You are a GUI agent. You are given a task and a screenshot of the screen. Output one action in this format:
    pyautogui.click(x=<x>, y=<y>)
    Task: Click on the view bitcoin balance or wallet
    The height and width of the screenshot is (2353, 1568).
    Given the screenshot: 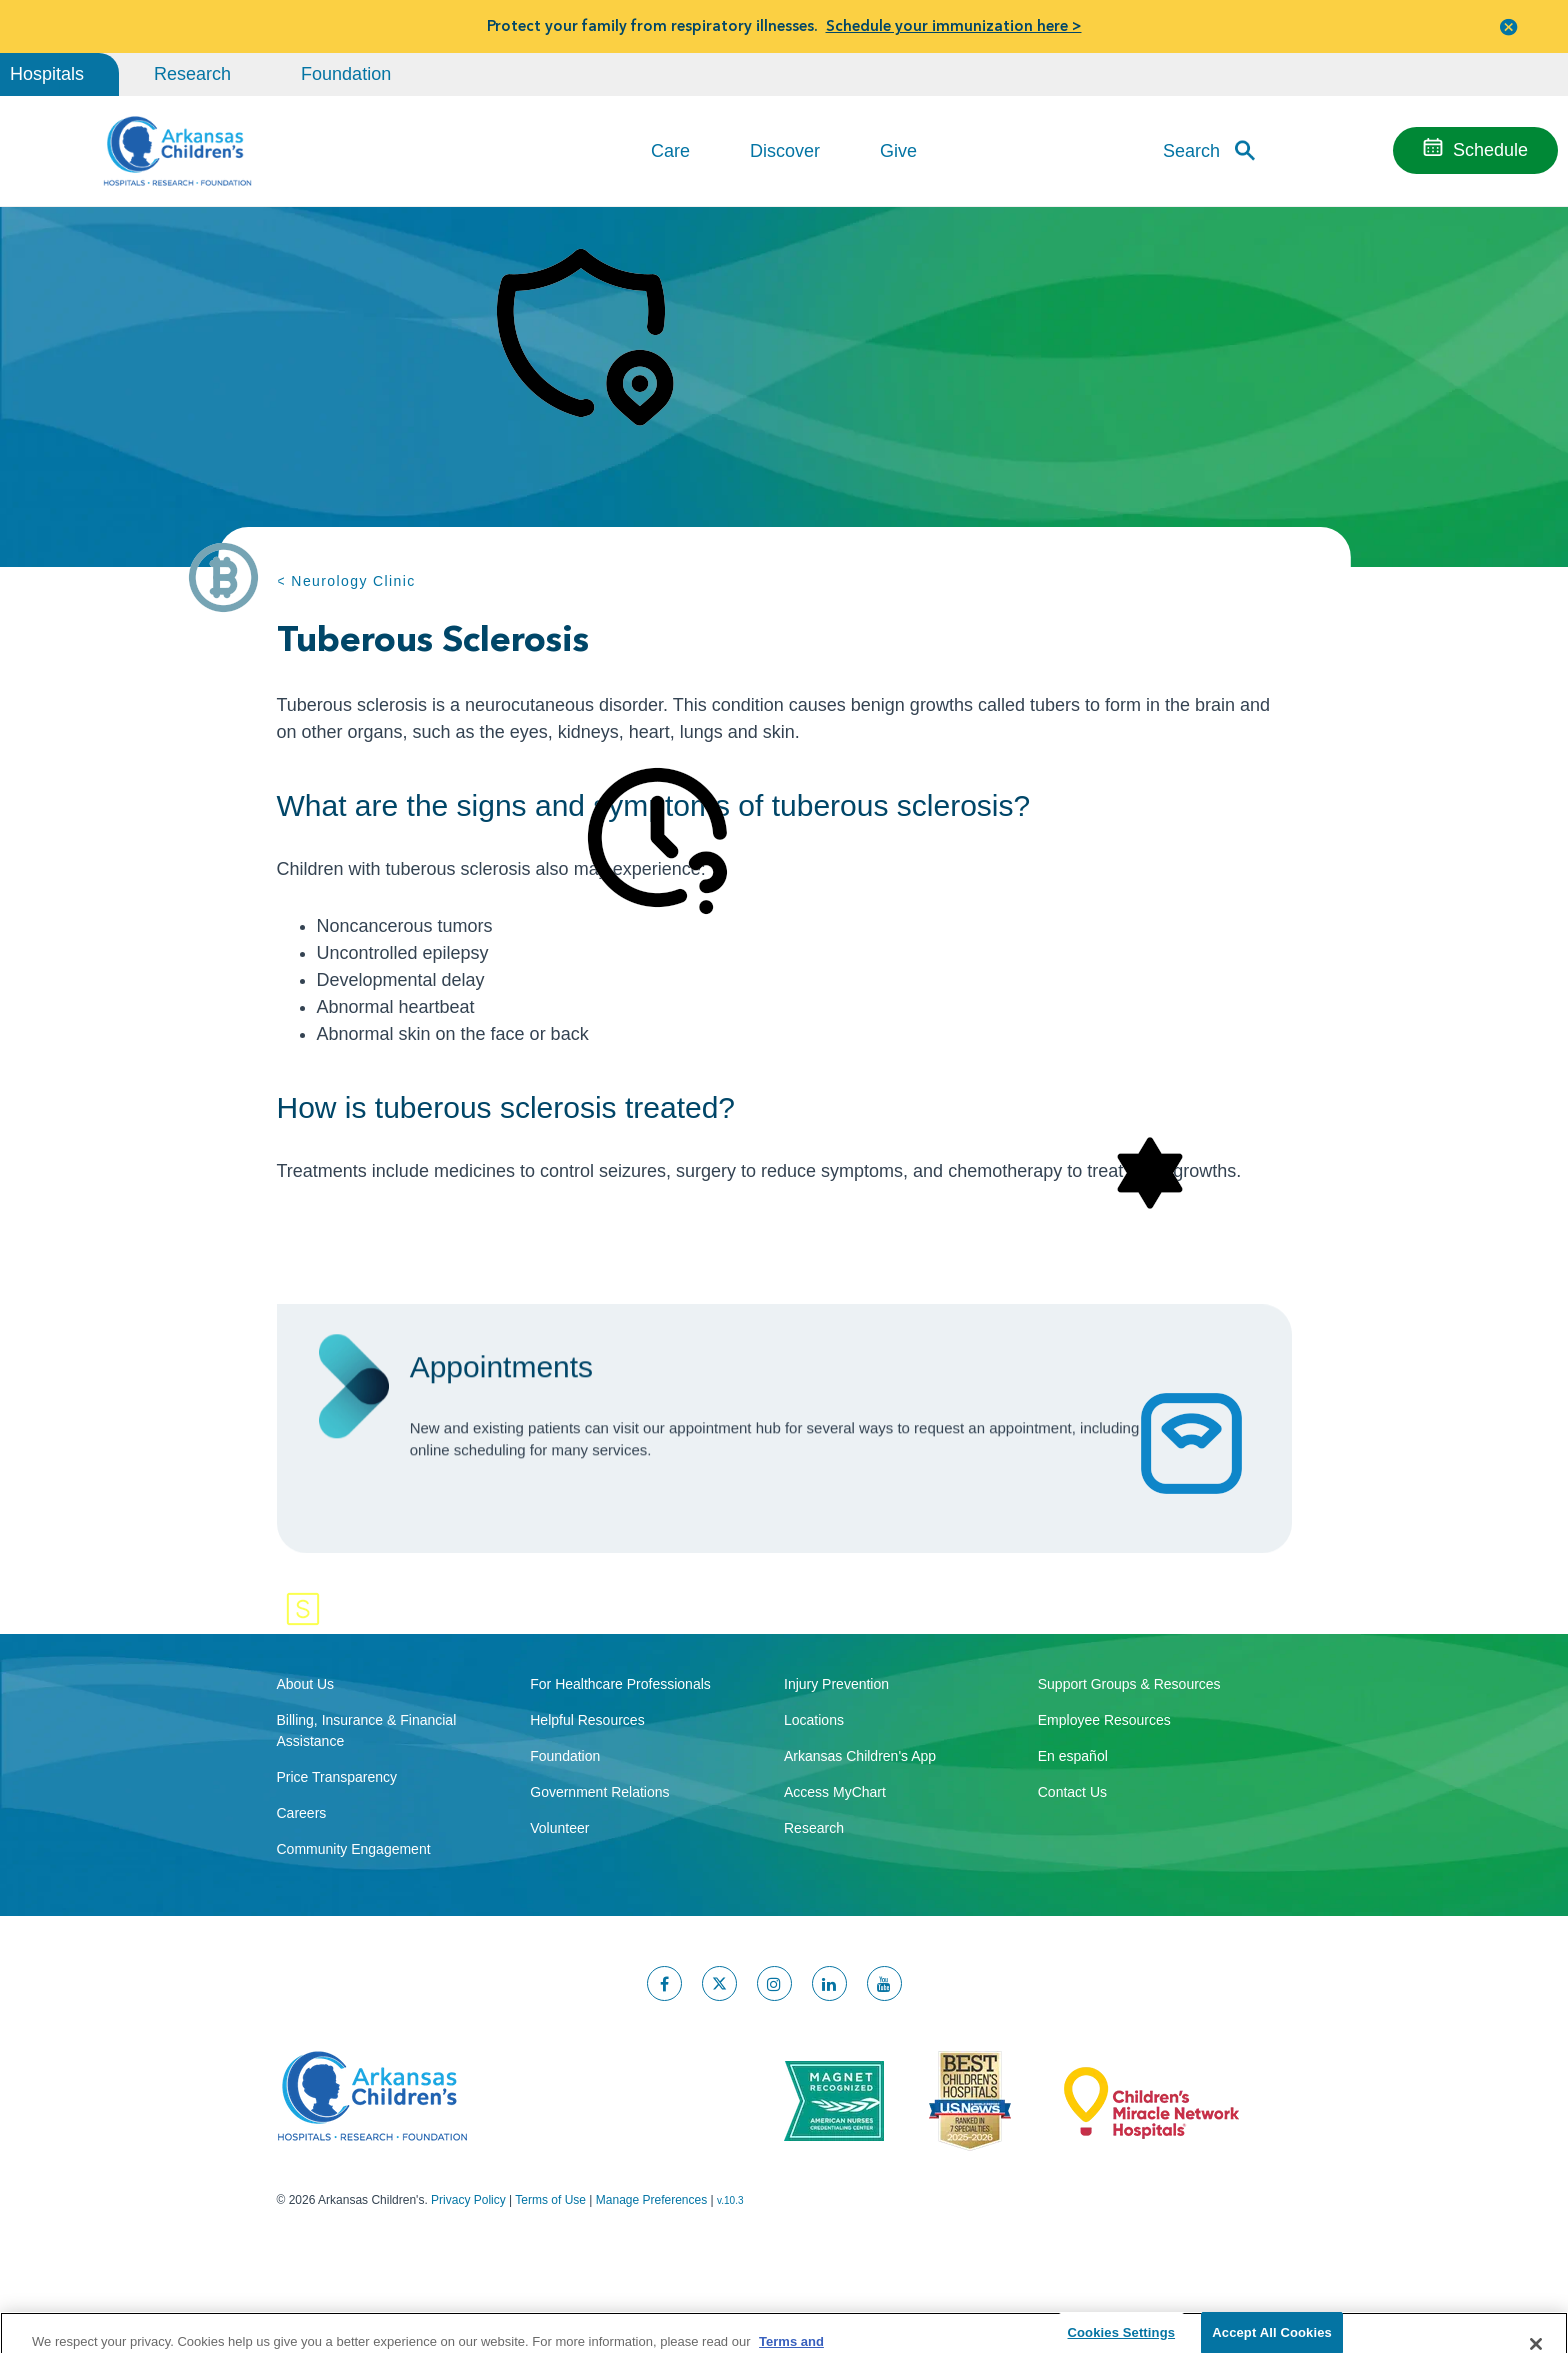 What is the action you would take?
    pyautogui.click(x=223, y=577)
    